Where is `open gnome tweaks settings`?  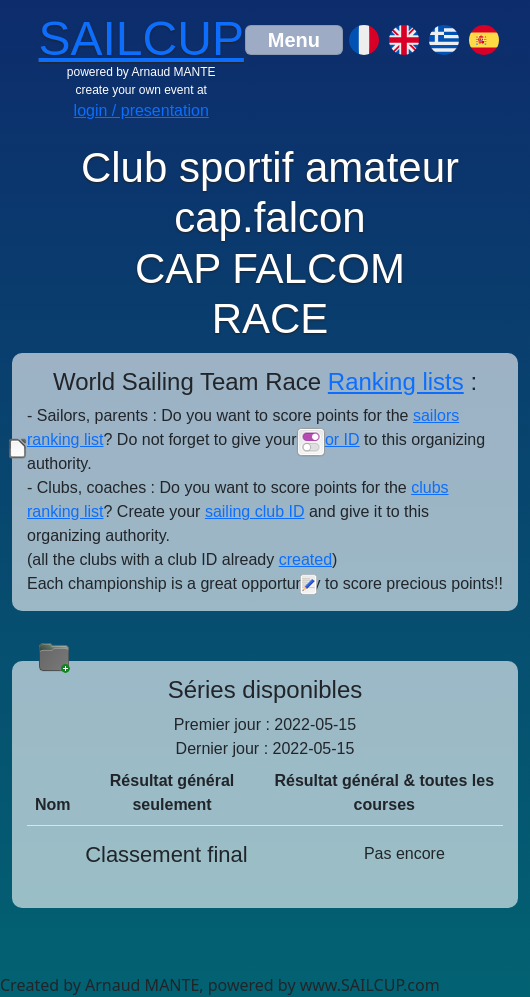 open gnome tweaks settings is located at coordinates (311, 442).